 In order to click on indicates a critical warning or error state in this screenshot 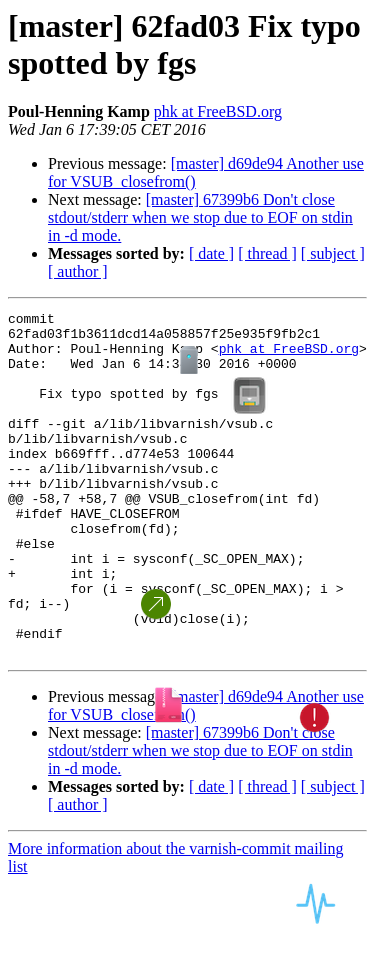, I will do `click(314, 717)`.